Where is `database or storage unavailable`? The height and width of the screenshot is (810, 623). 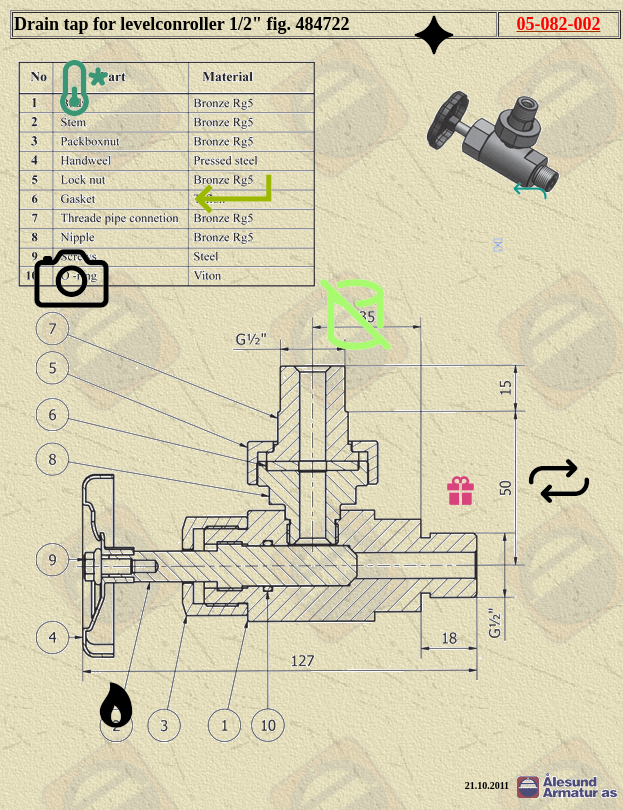
database or storage unavailable is located at coordinates (355, 314).